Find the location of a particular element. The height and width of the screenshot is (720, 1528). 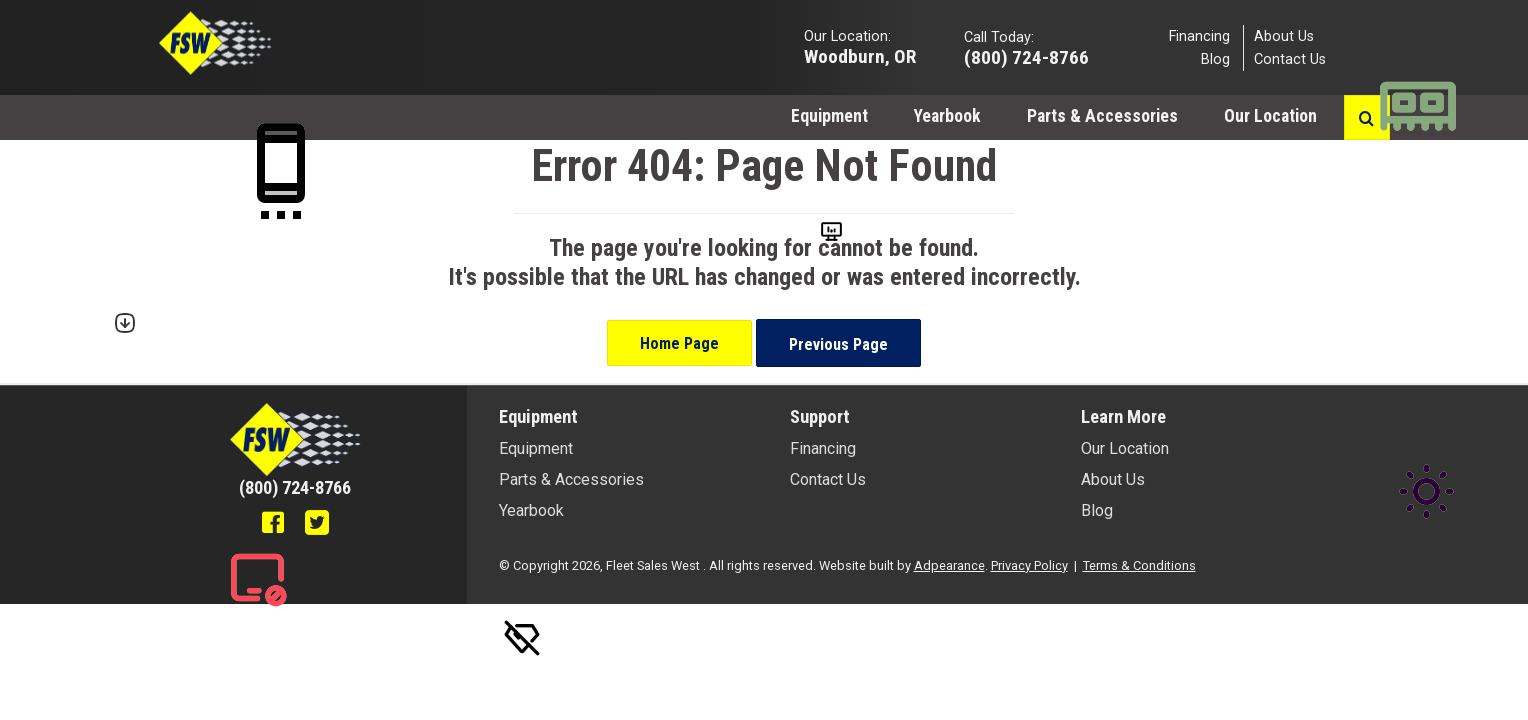

switch to light mode is located at coordinates (1426, 491).